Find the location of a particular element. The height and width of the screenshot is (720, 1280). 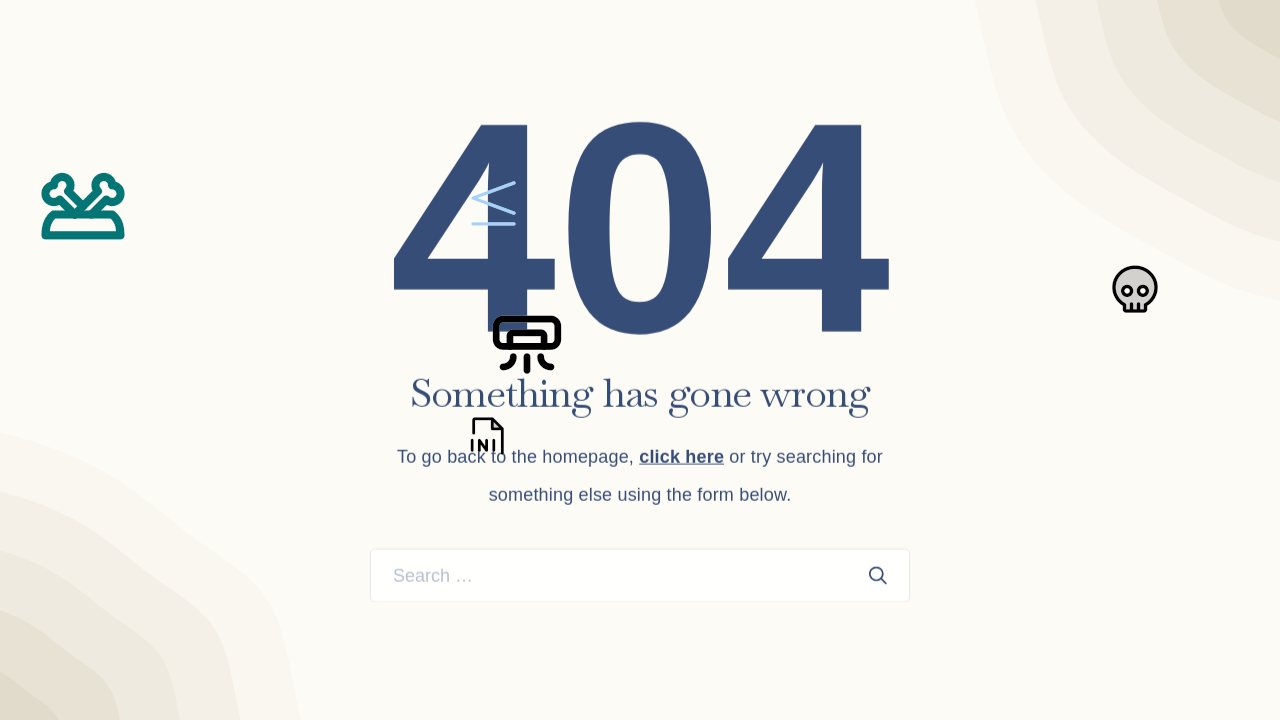

view or open an INI configuration file is located at coordinates (488, 436).